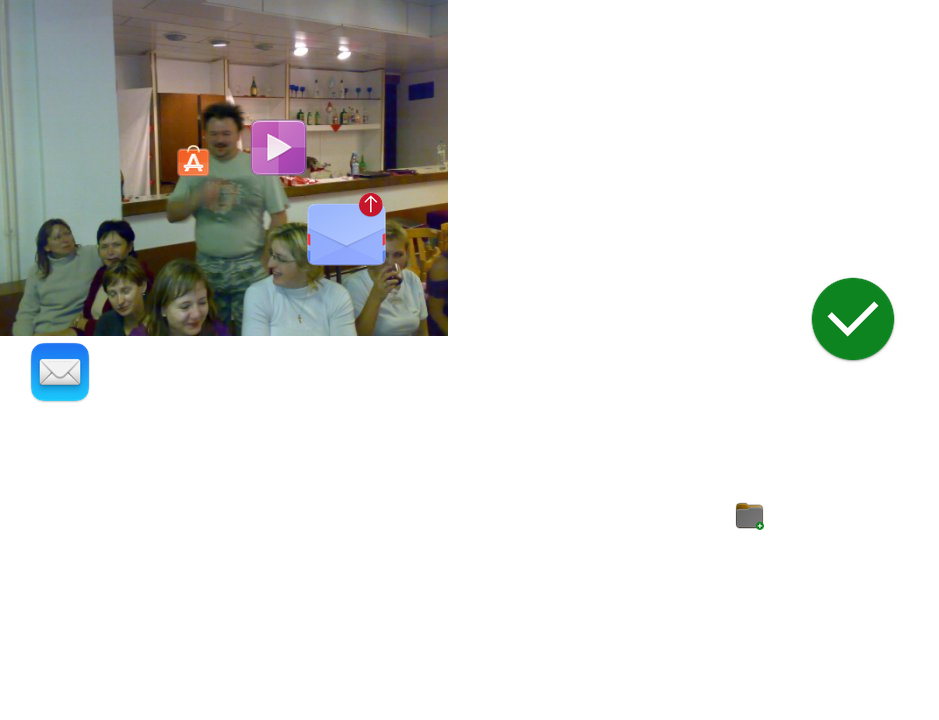 The width and height of the screenshot is (939, 720). Describe the element at coordinates (278, 147) in the screenshot. I see `access media codec settings` at that location.